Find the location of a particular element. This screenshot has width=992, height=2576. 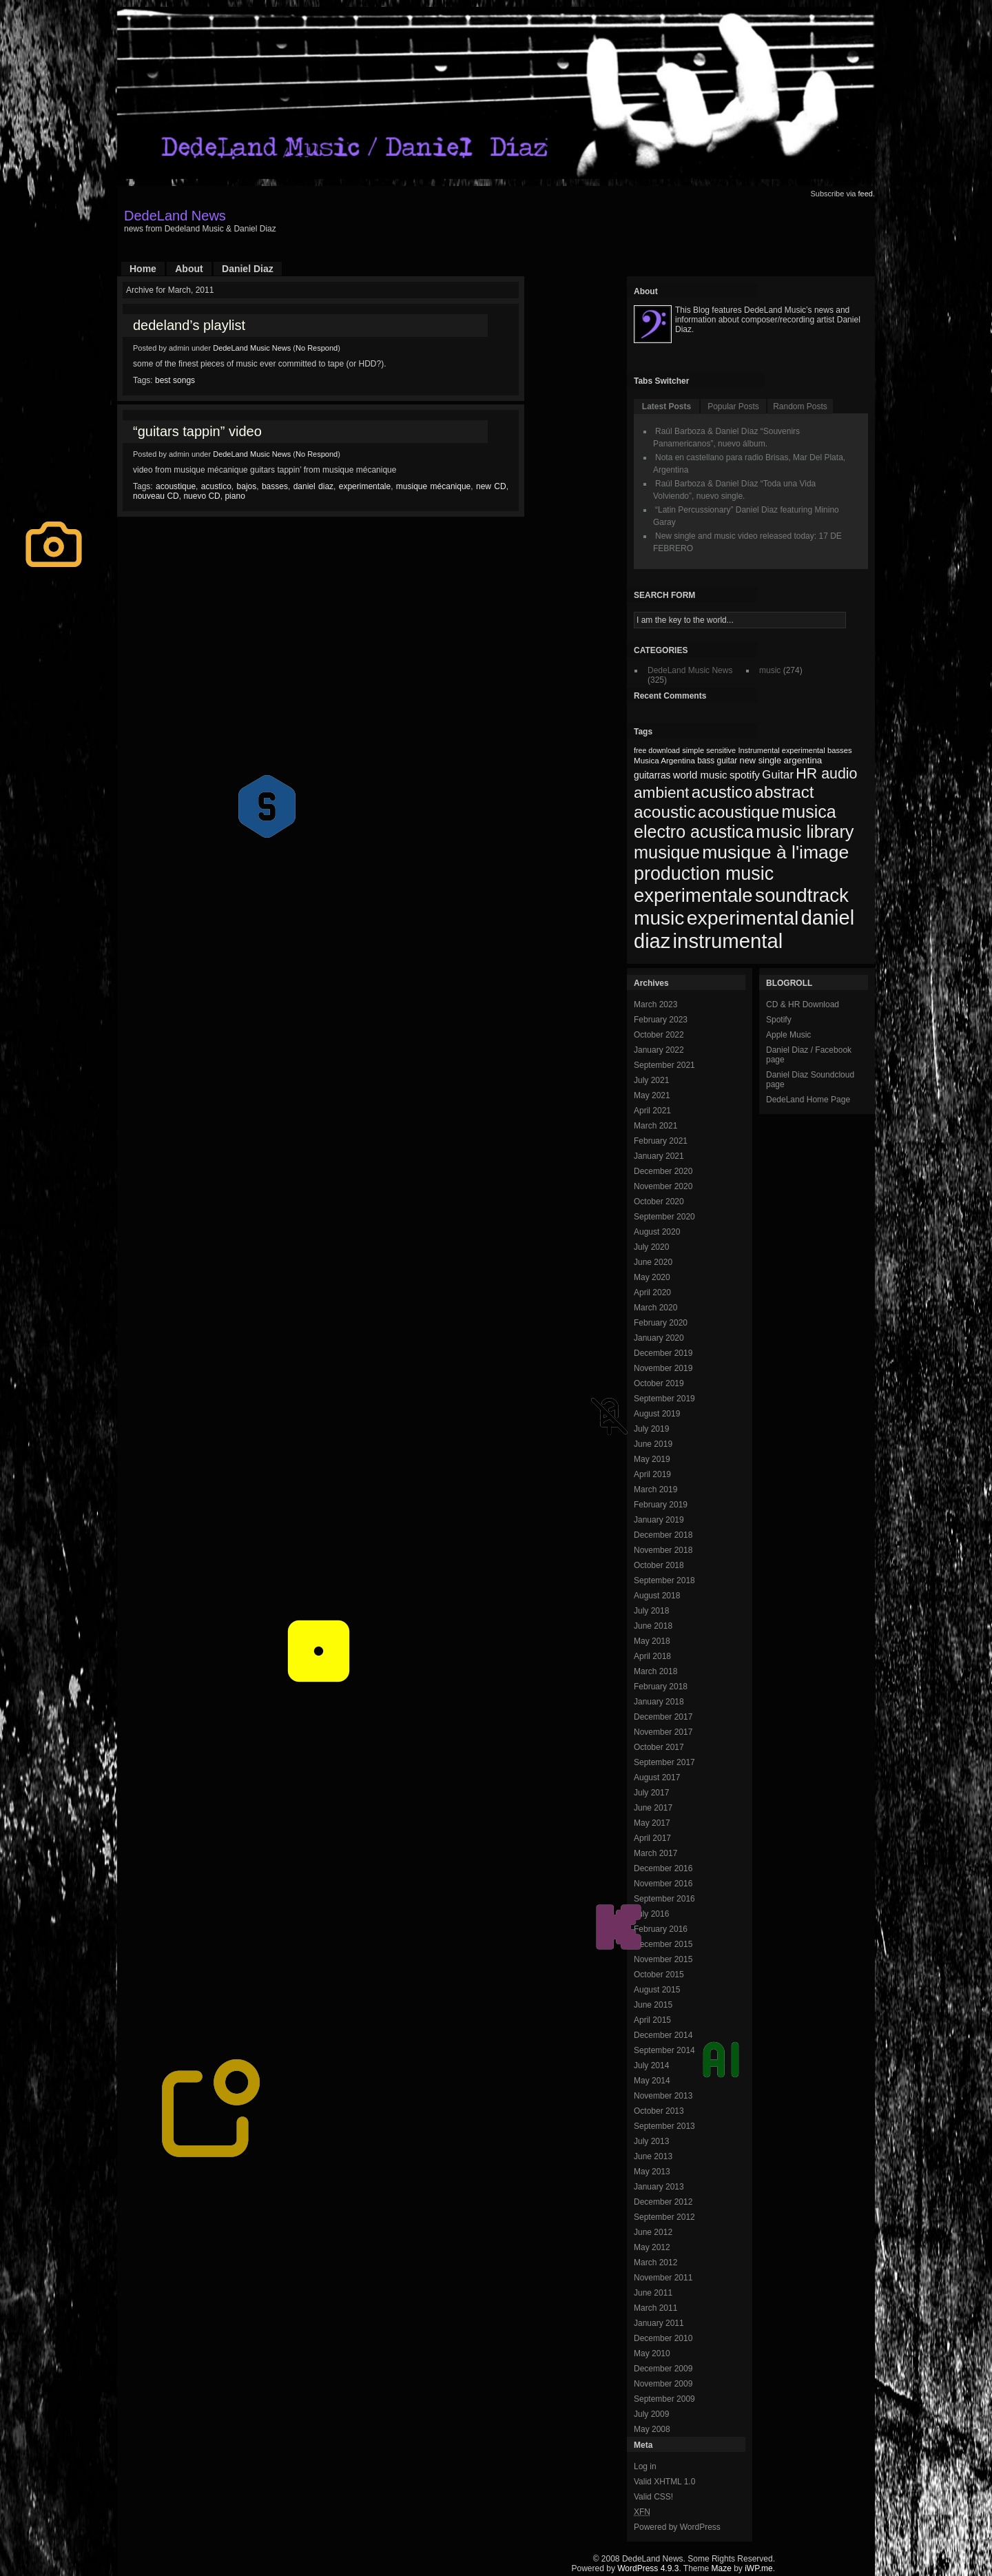

ice cream unavailable or sold out is located at coordinates (609, 1416).